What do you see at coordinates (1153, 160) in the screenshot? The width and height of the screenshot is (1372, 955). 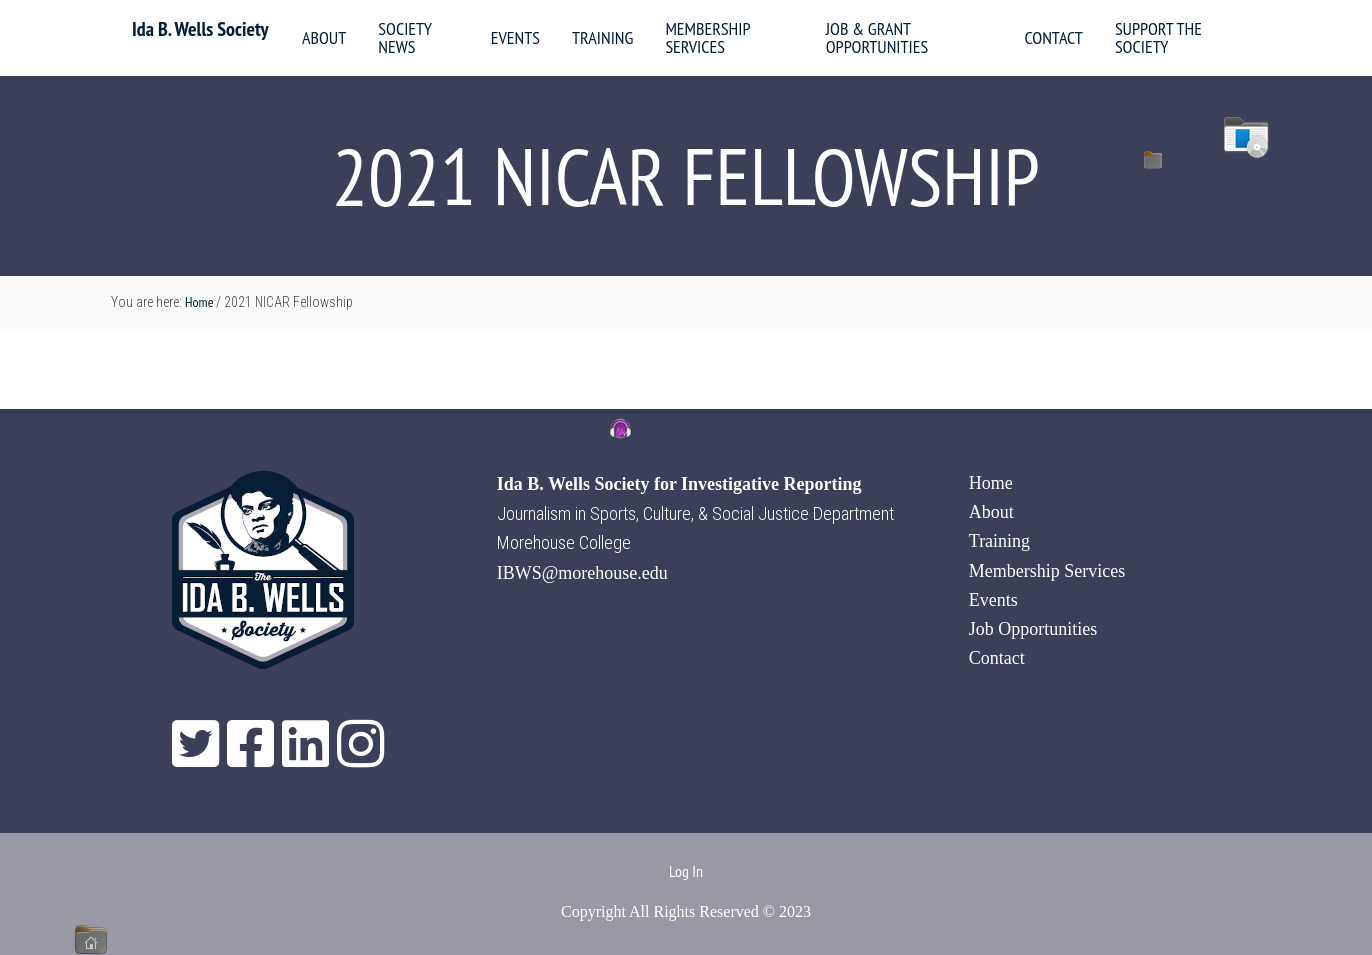 I see `open folder to view contents` at bounding box center [1153, 160].